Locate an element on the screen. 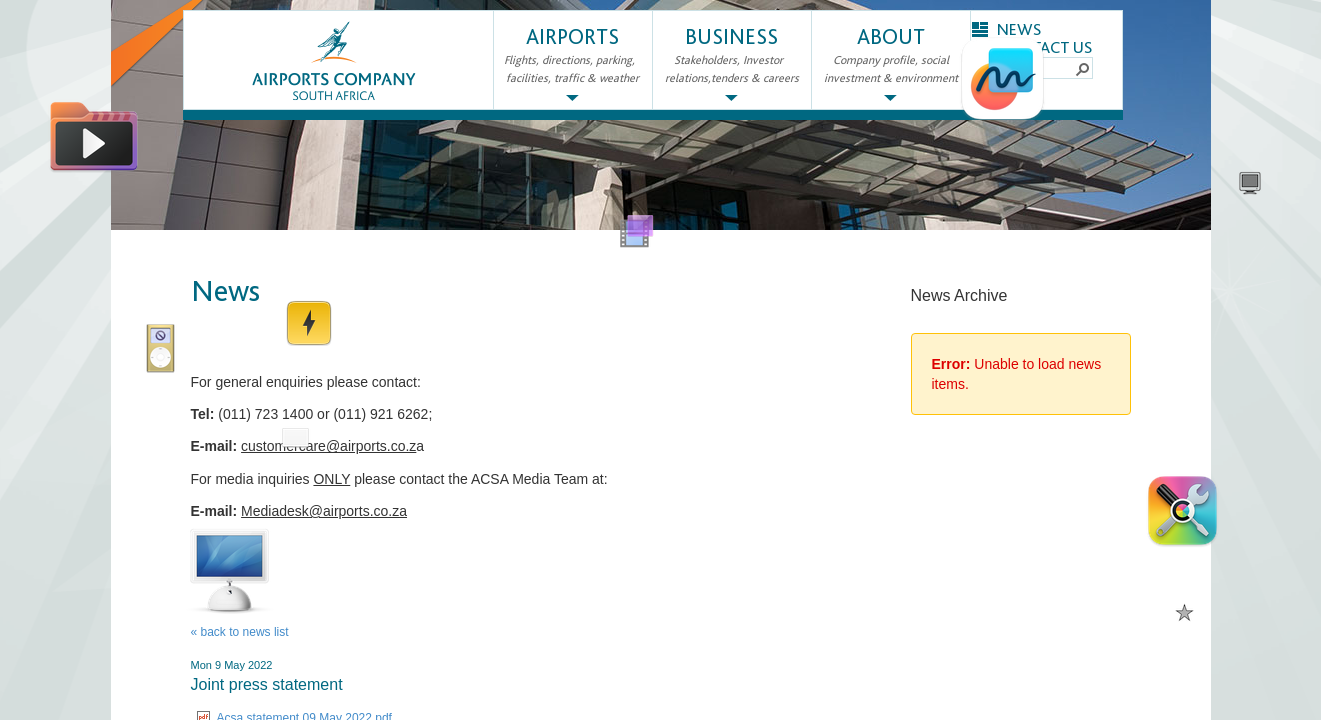  indicates an iMac G4 device in system settings is located at coordinates (229, 566).